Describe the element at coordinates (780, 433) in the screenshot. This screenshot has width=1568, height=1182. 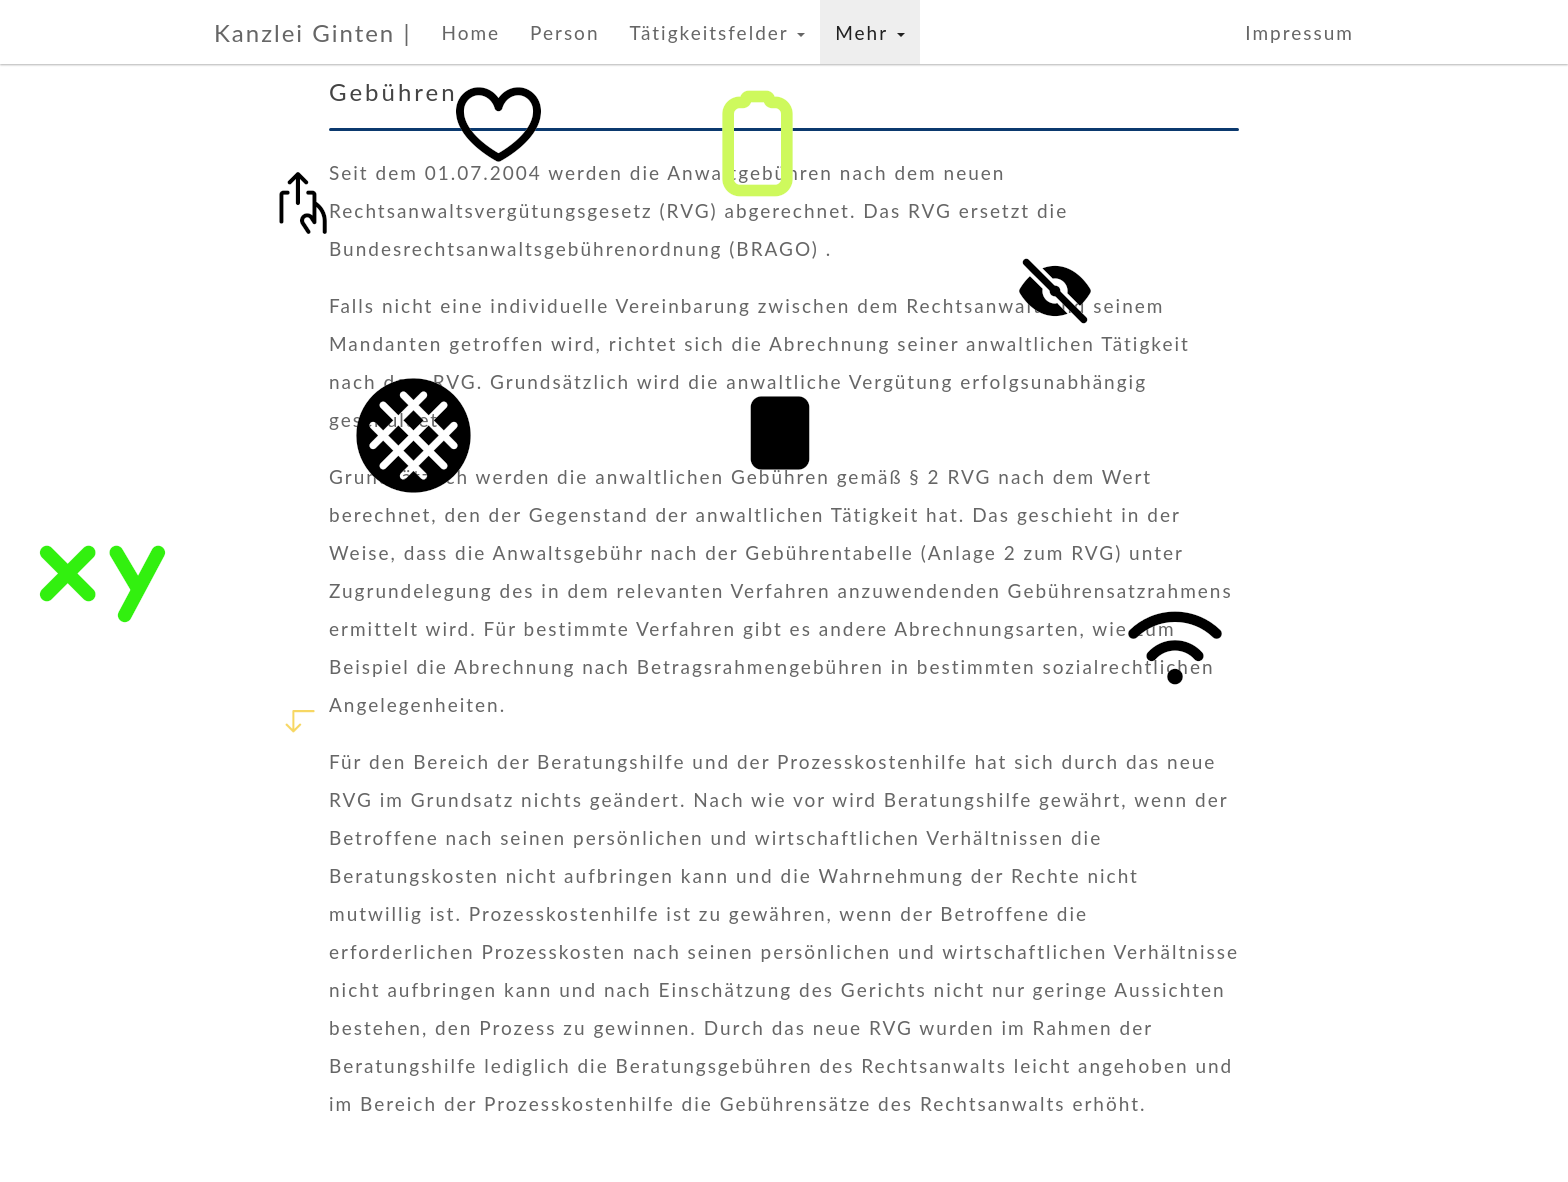
I see `represents a vertical card or panel layout` at that location.